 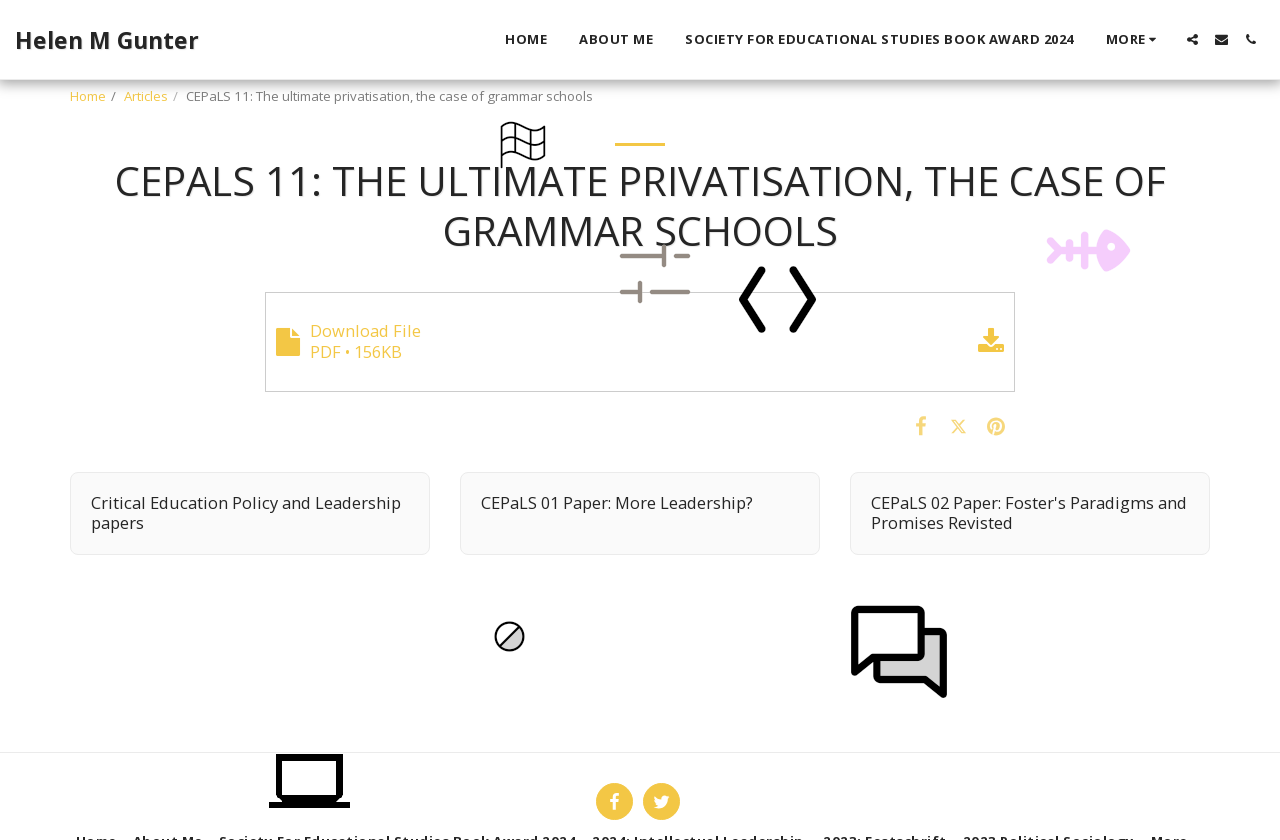 What do you see at coordinates (509, 636) in the screenshot?
I see `adjust contrast or brightness settings` at bounding box center [509, 636].